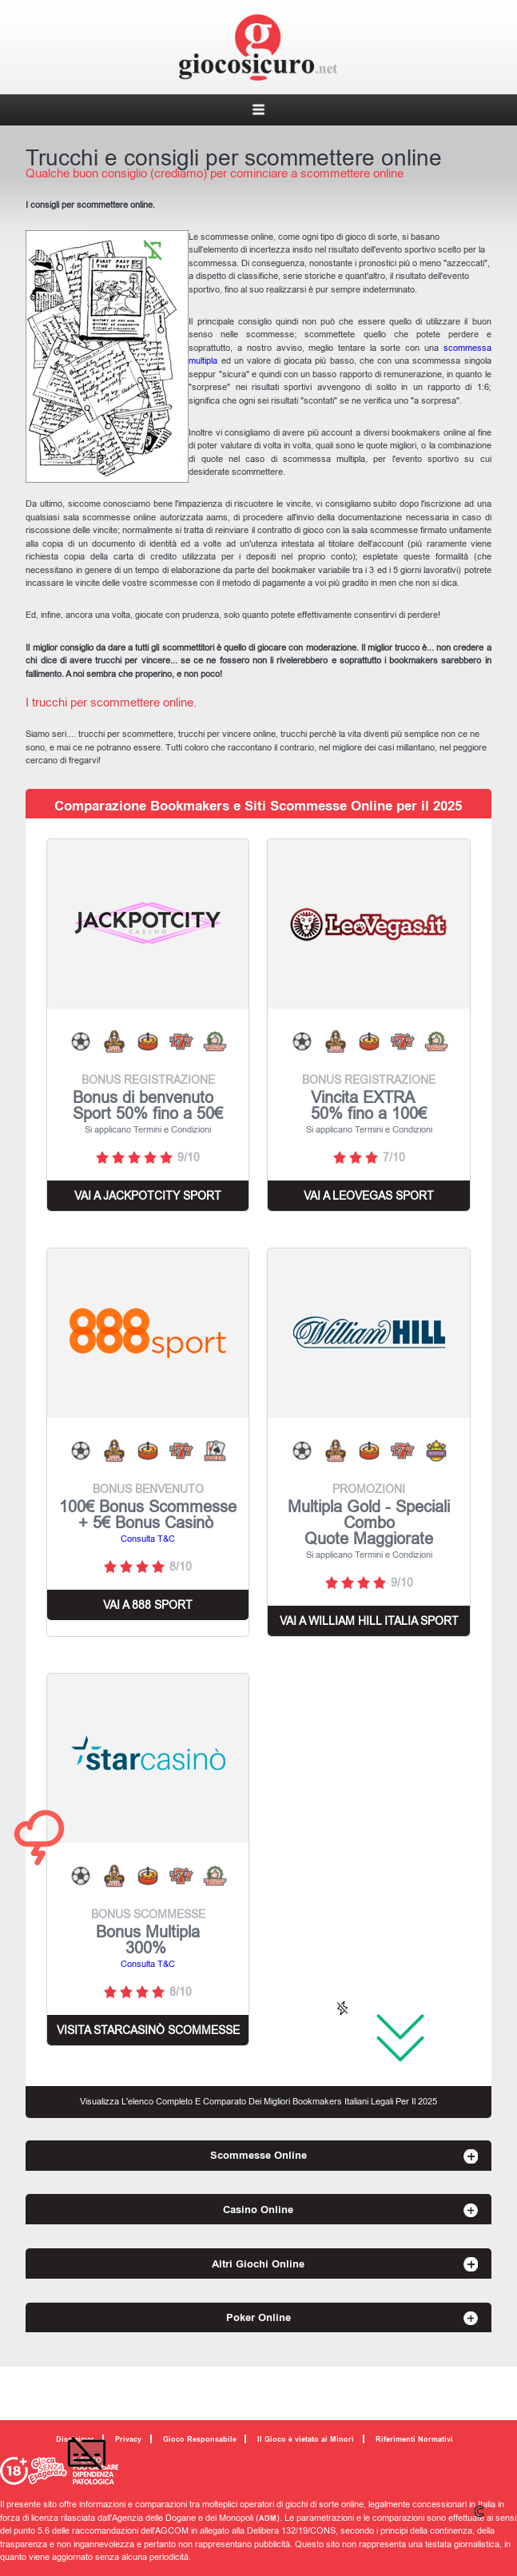 The width and height of the screenshot is (517, 2576). I want to click on disable subtitles or closed captions, so click(86, 2453).